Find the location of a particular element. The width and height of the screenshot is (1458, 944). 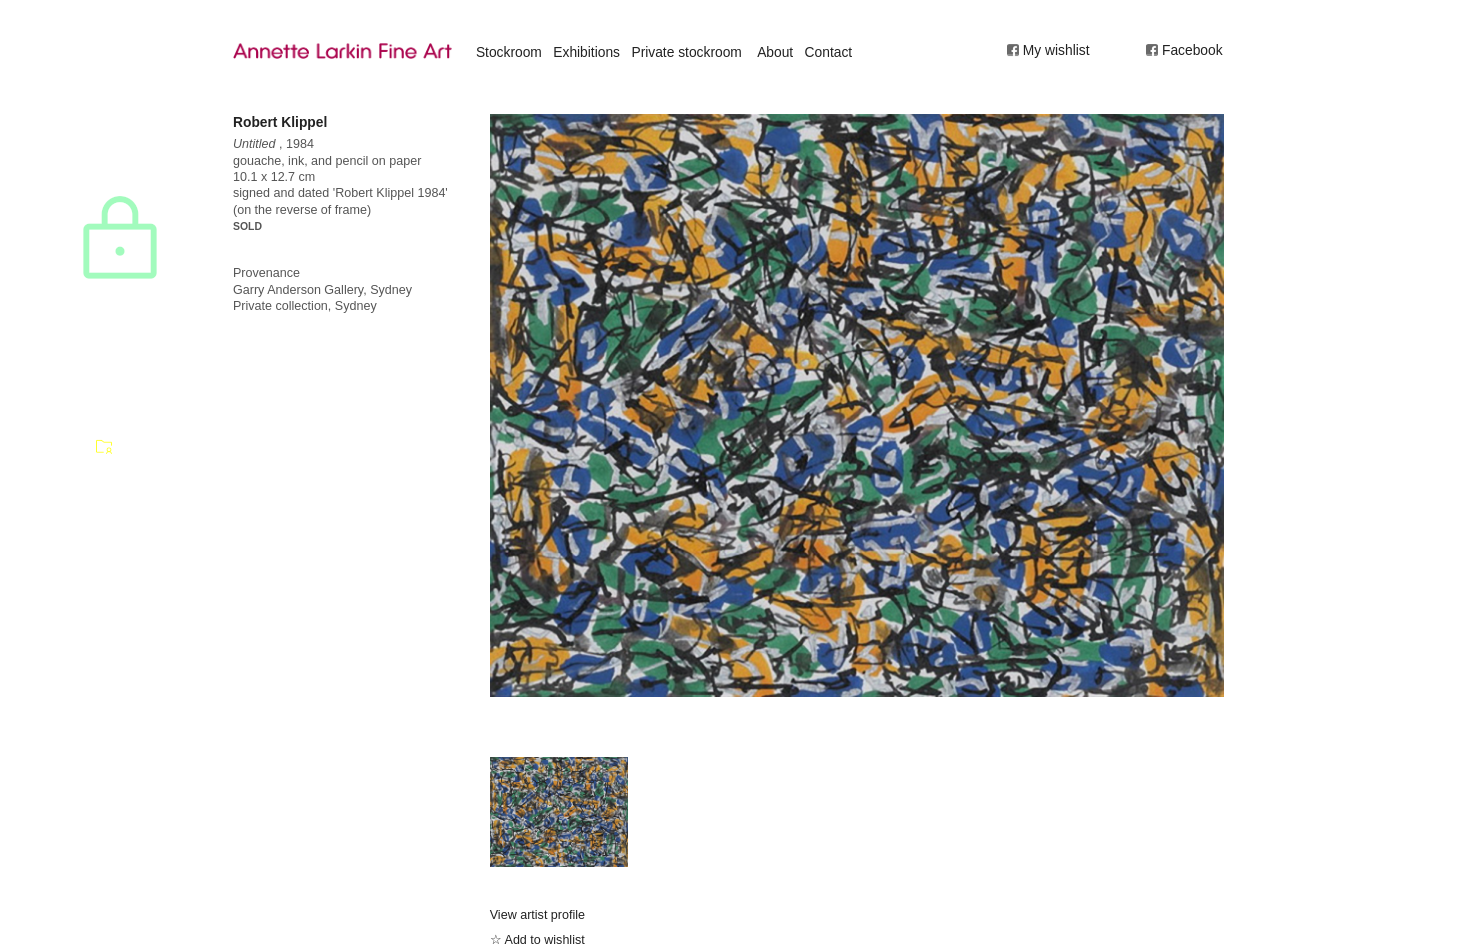

lock or secure this item is located at coordinates (120, 242).